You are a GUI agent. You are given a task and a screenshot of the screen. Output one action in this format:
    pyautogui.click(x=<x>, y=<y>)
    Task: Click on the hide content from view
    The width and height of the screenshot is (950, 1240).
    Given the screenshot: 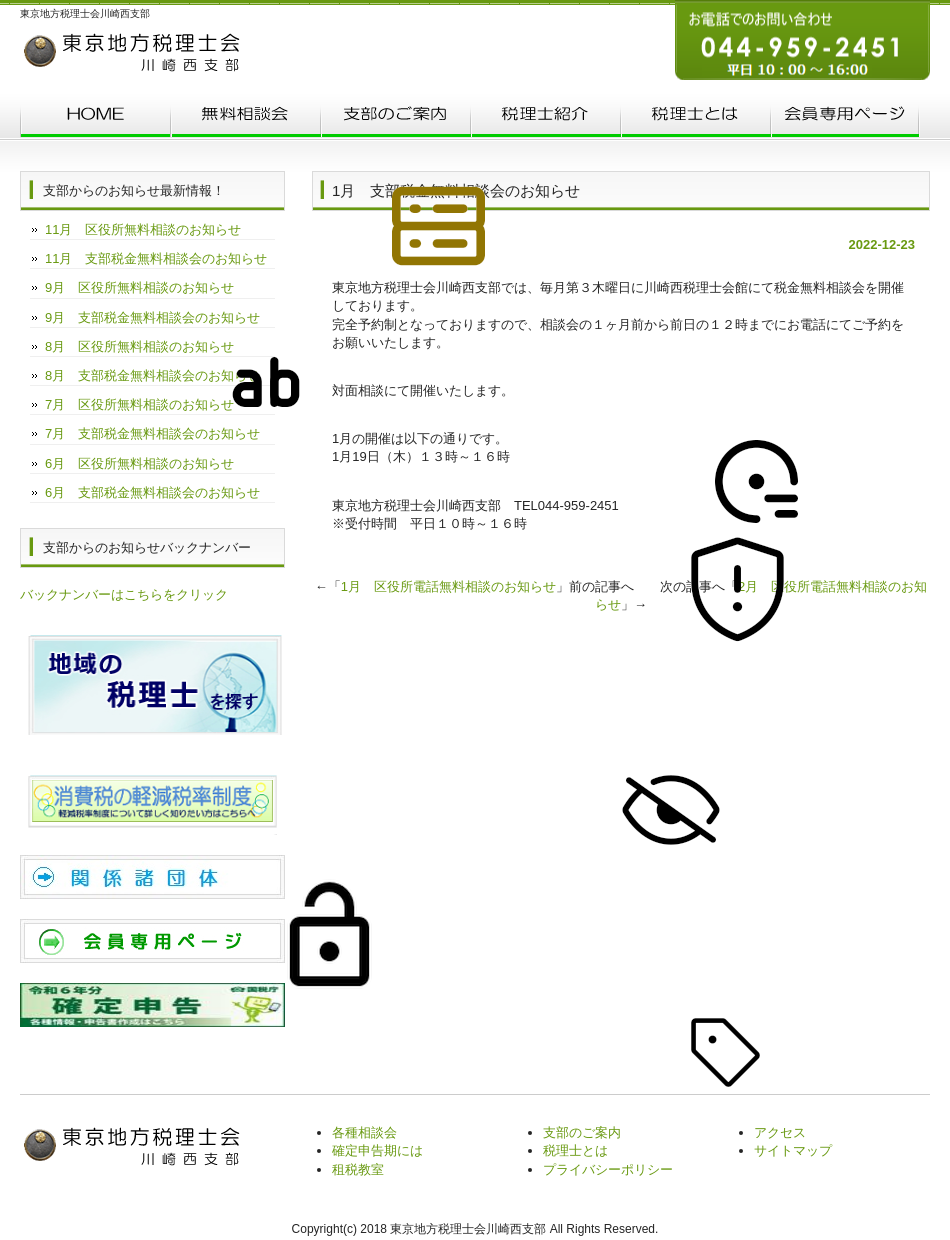 What is the action you would take?
    pyautogui.click(x=671, y=810)
    